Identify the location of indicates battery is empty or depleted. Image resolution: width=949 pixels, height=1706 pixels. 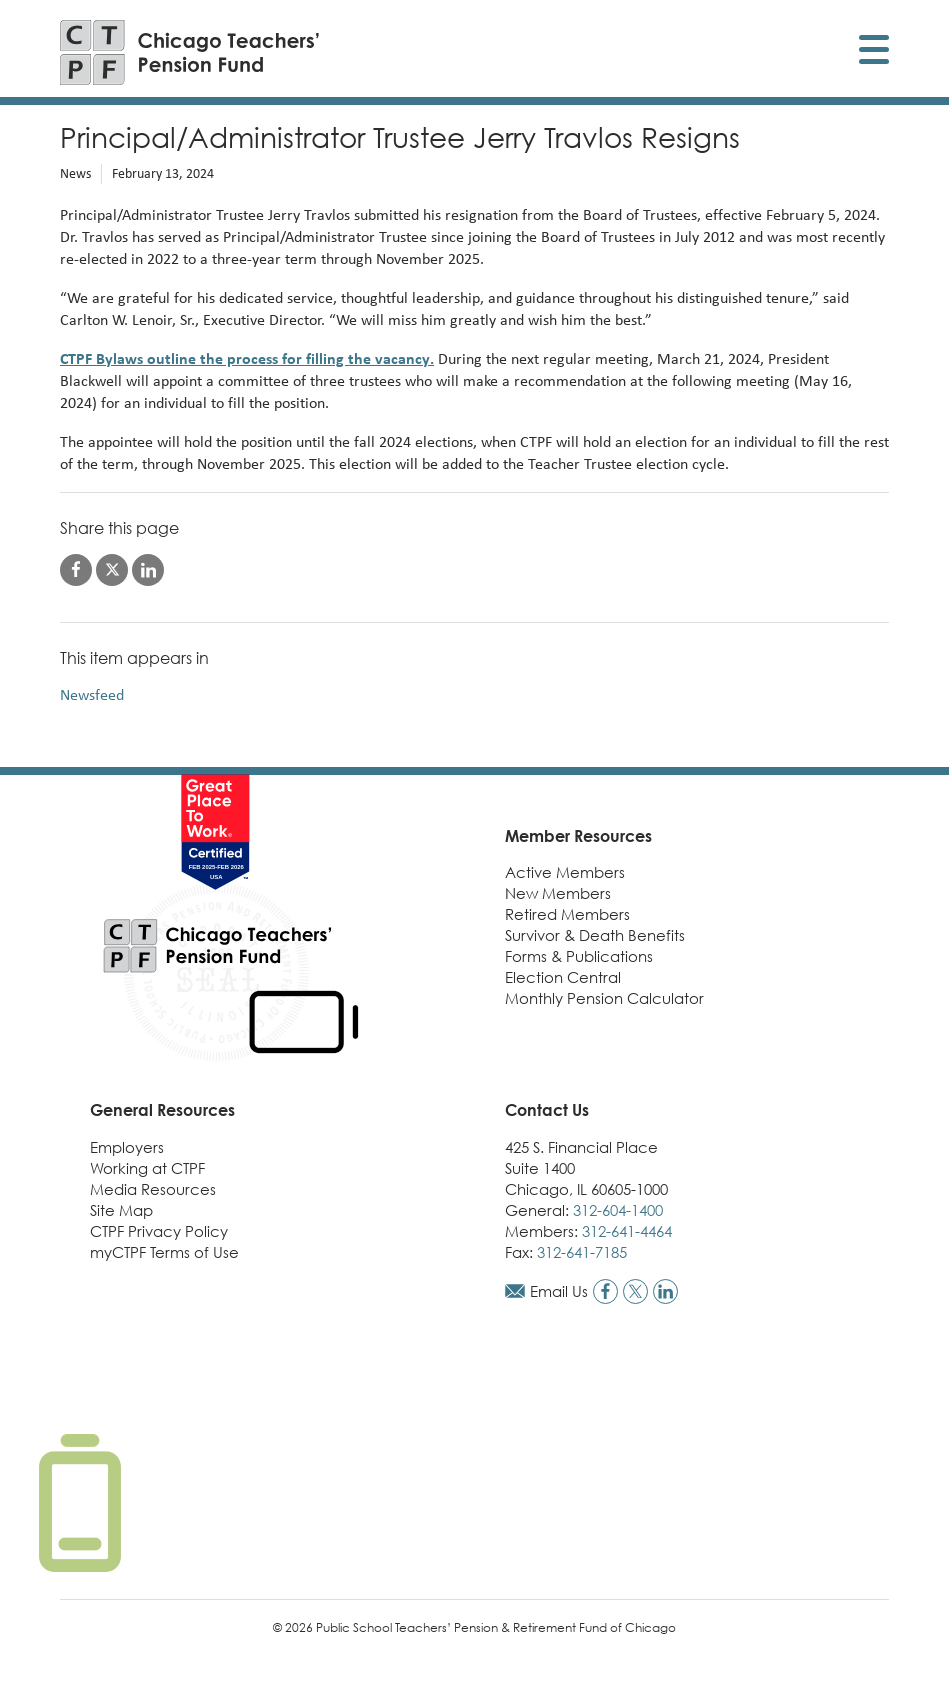
(302, 1022).